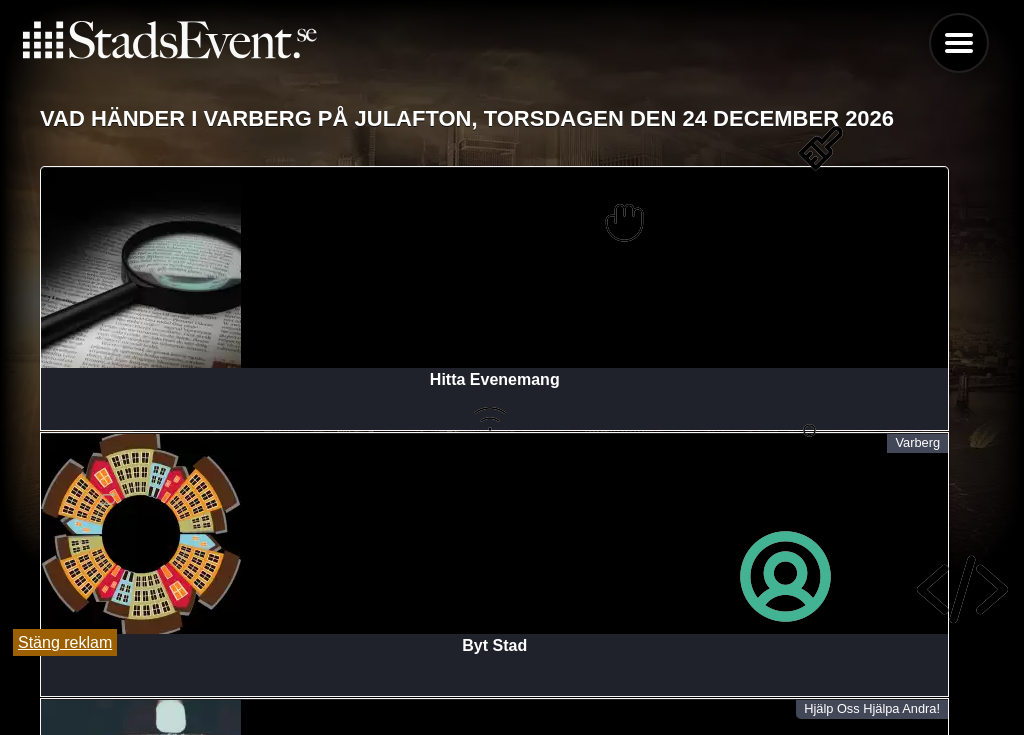 The height and width of the screenshot is (735, 1024). I want to click on access painting or drawing tools, so click(821, 147).